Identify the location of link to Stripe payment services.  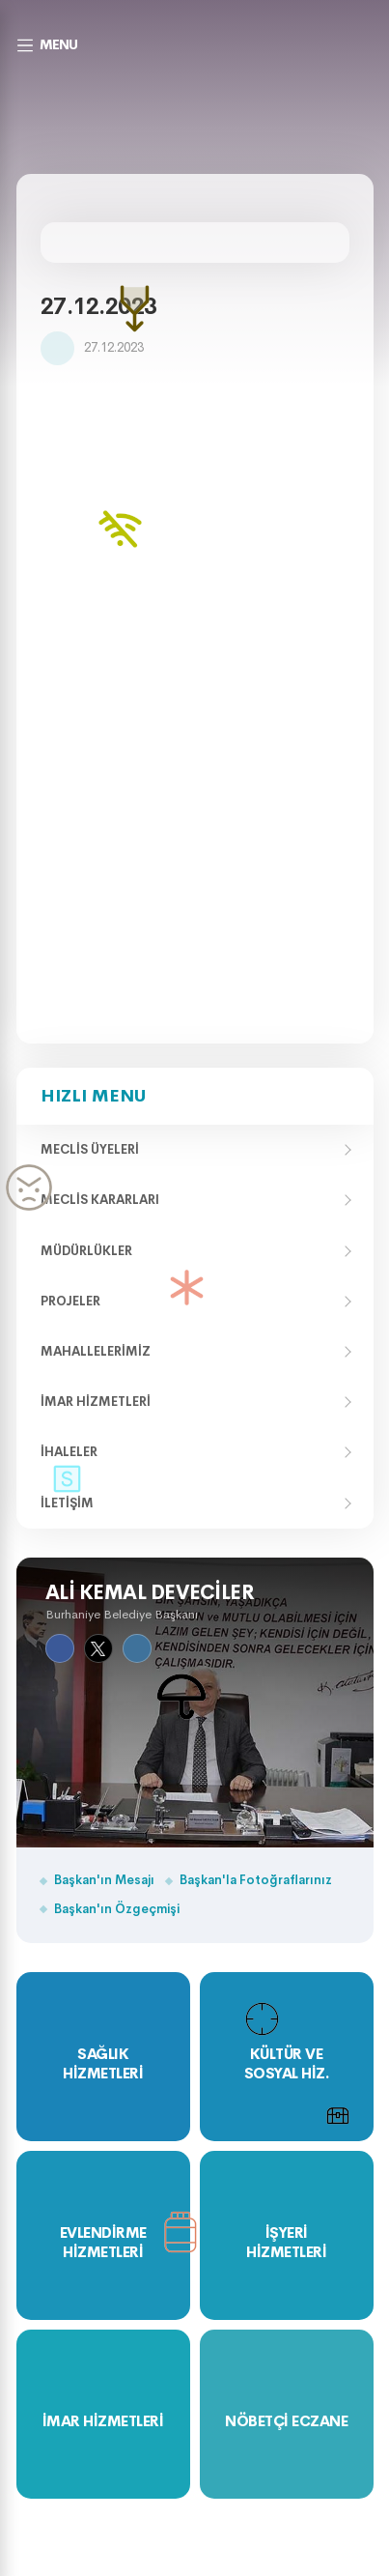
(67, 1478).